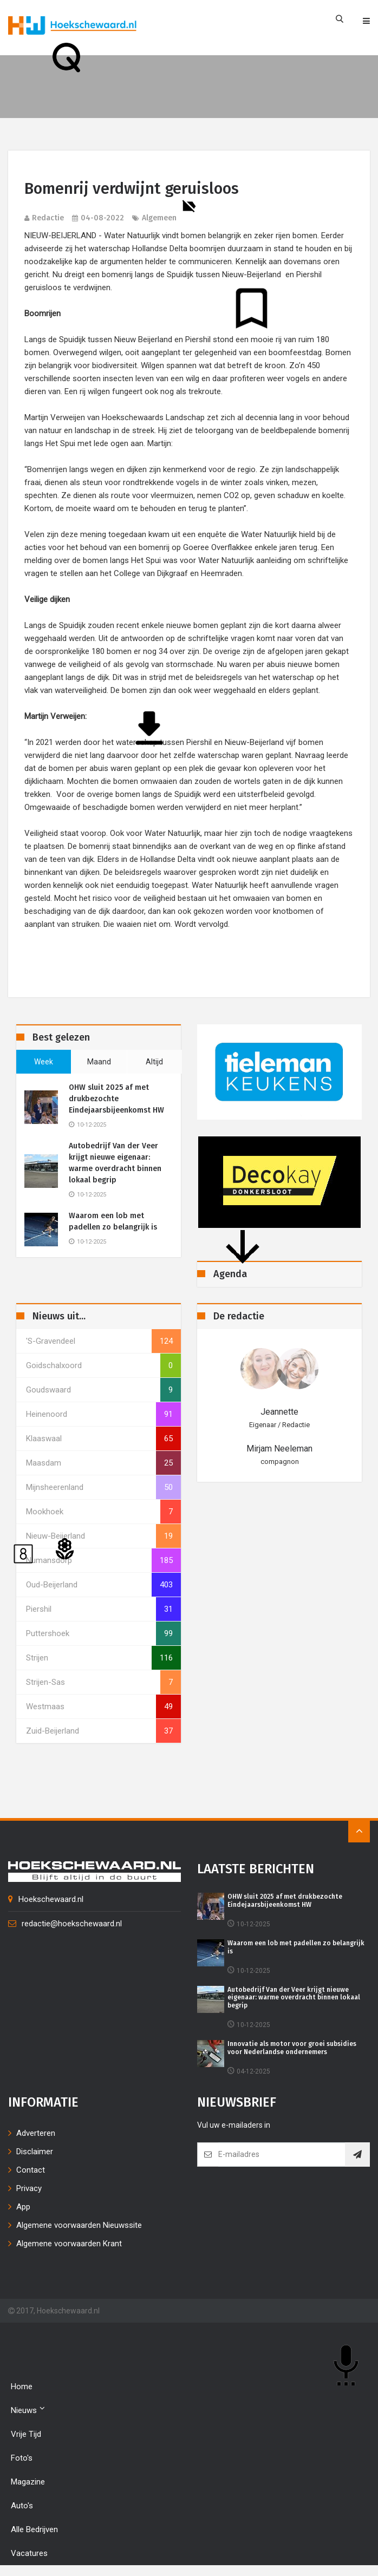  I want to click on indicates item number eight in a list or sequence, so click(23, 1554).